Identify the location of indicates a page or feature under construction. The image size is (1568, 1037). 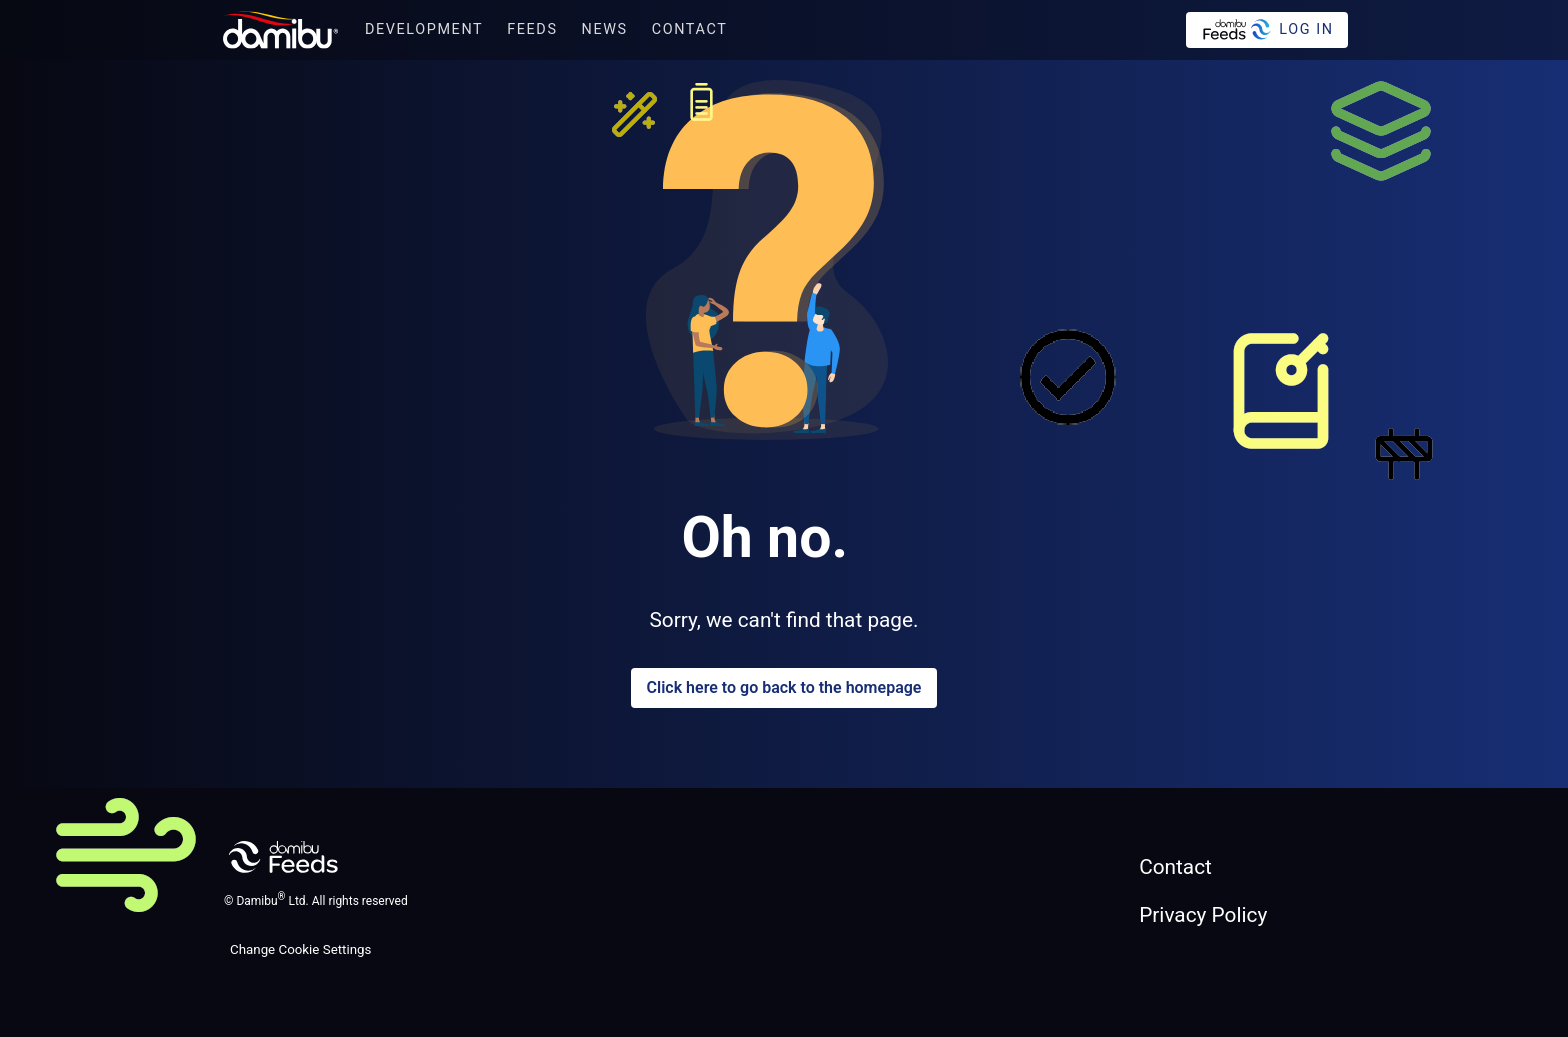
(1404, 454).